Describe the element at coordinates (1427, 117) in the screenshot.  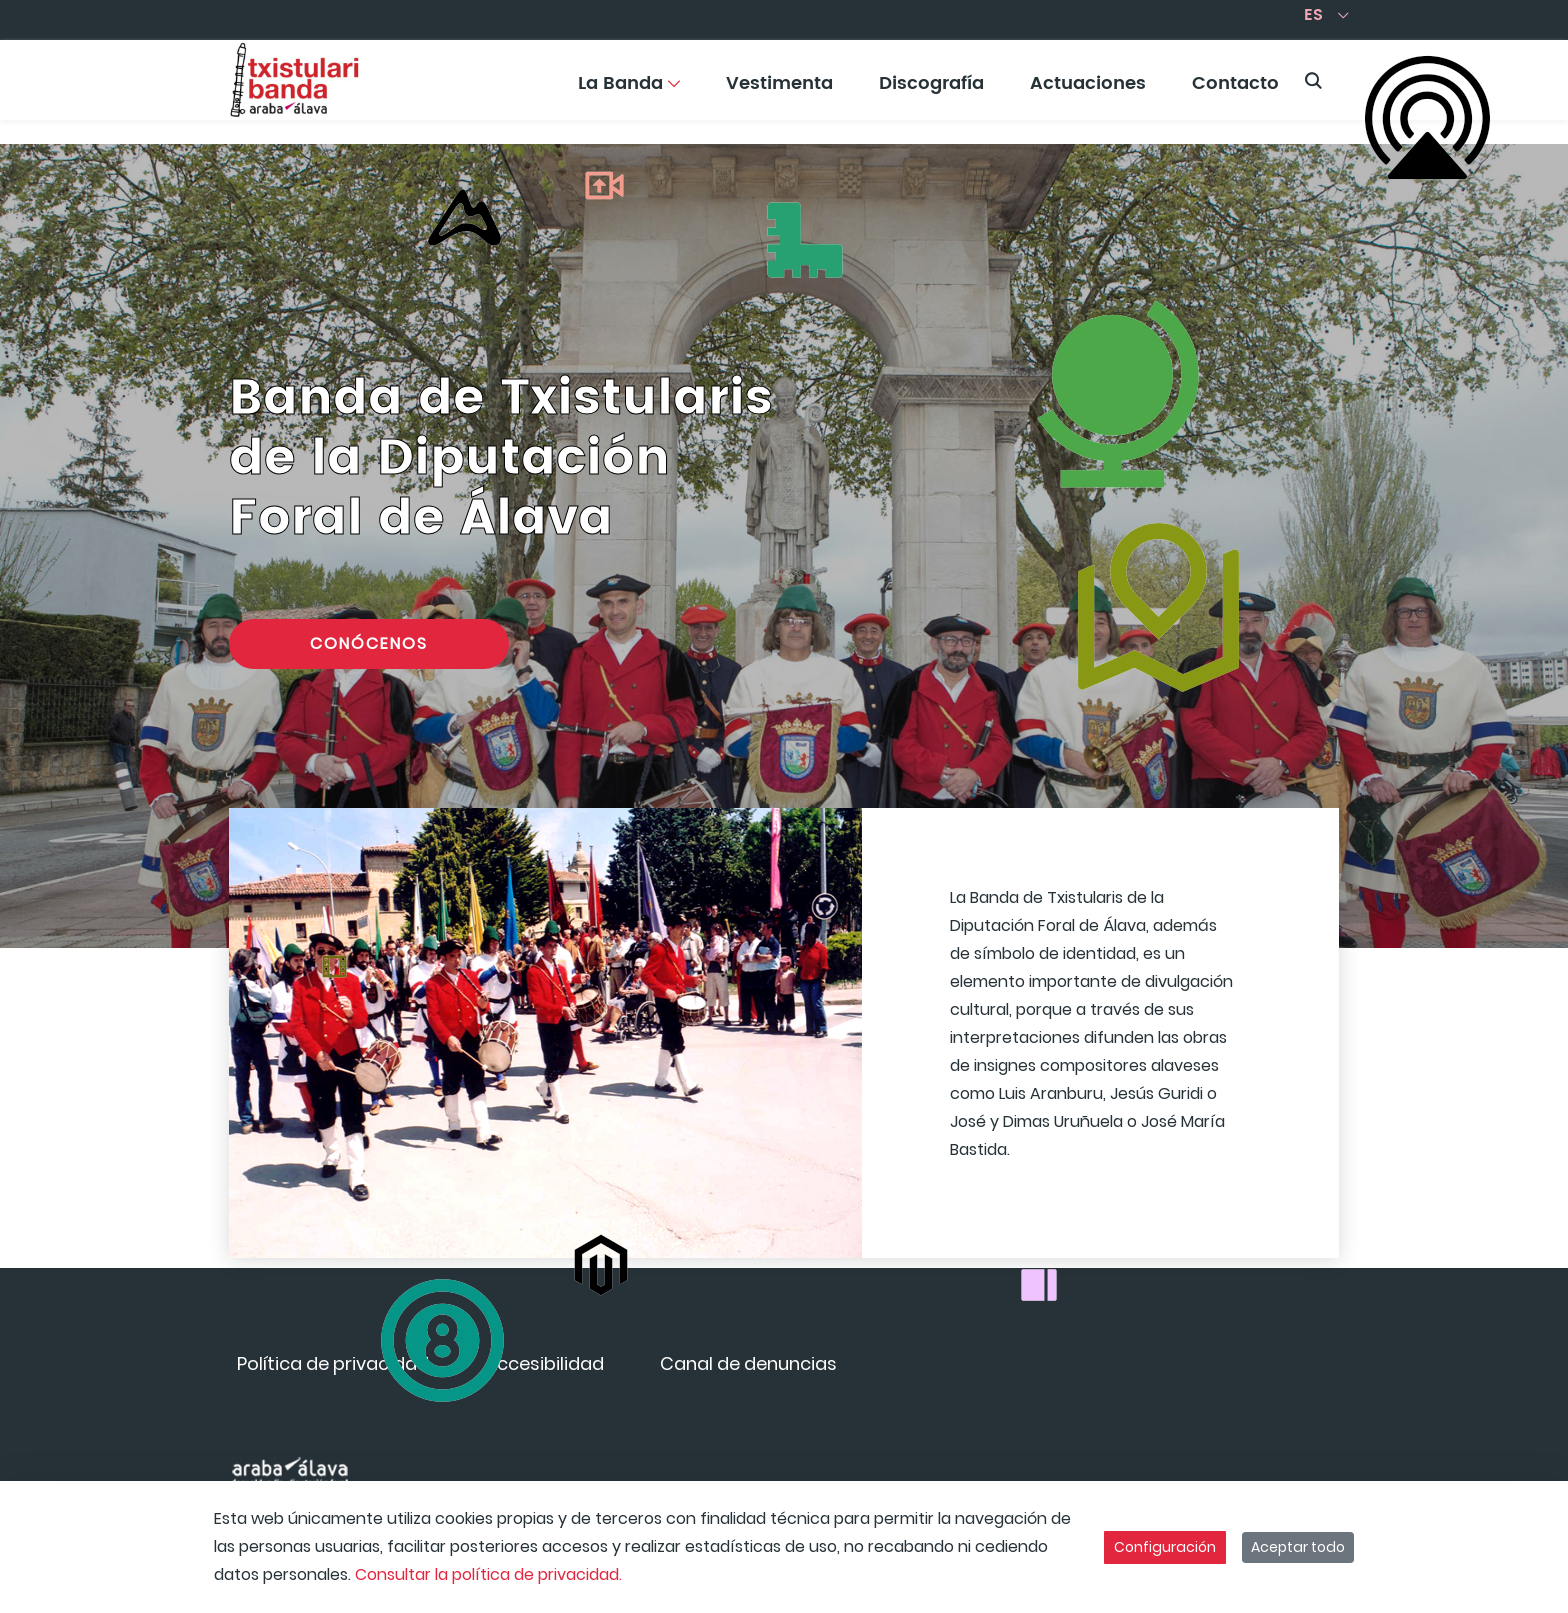
I see `stream audio to airplay-compatible devices` at that location.